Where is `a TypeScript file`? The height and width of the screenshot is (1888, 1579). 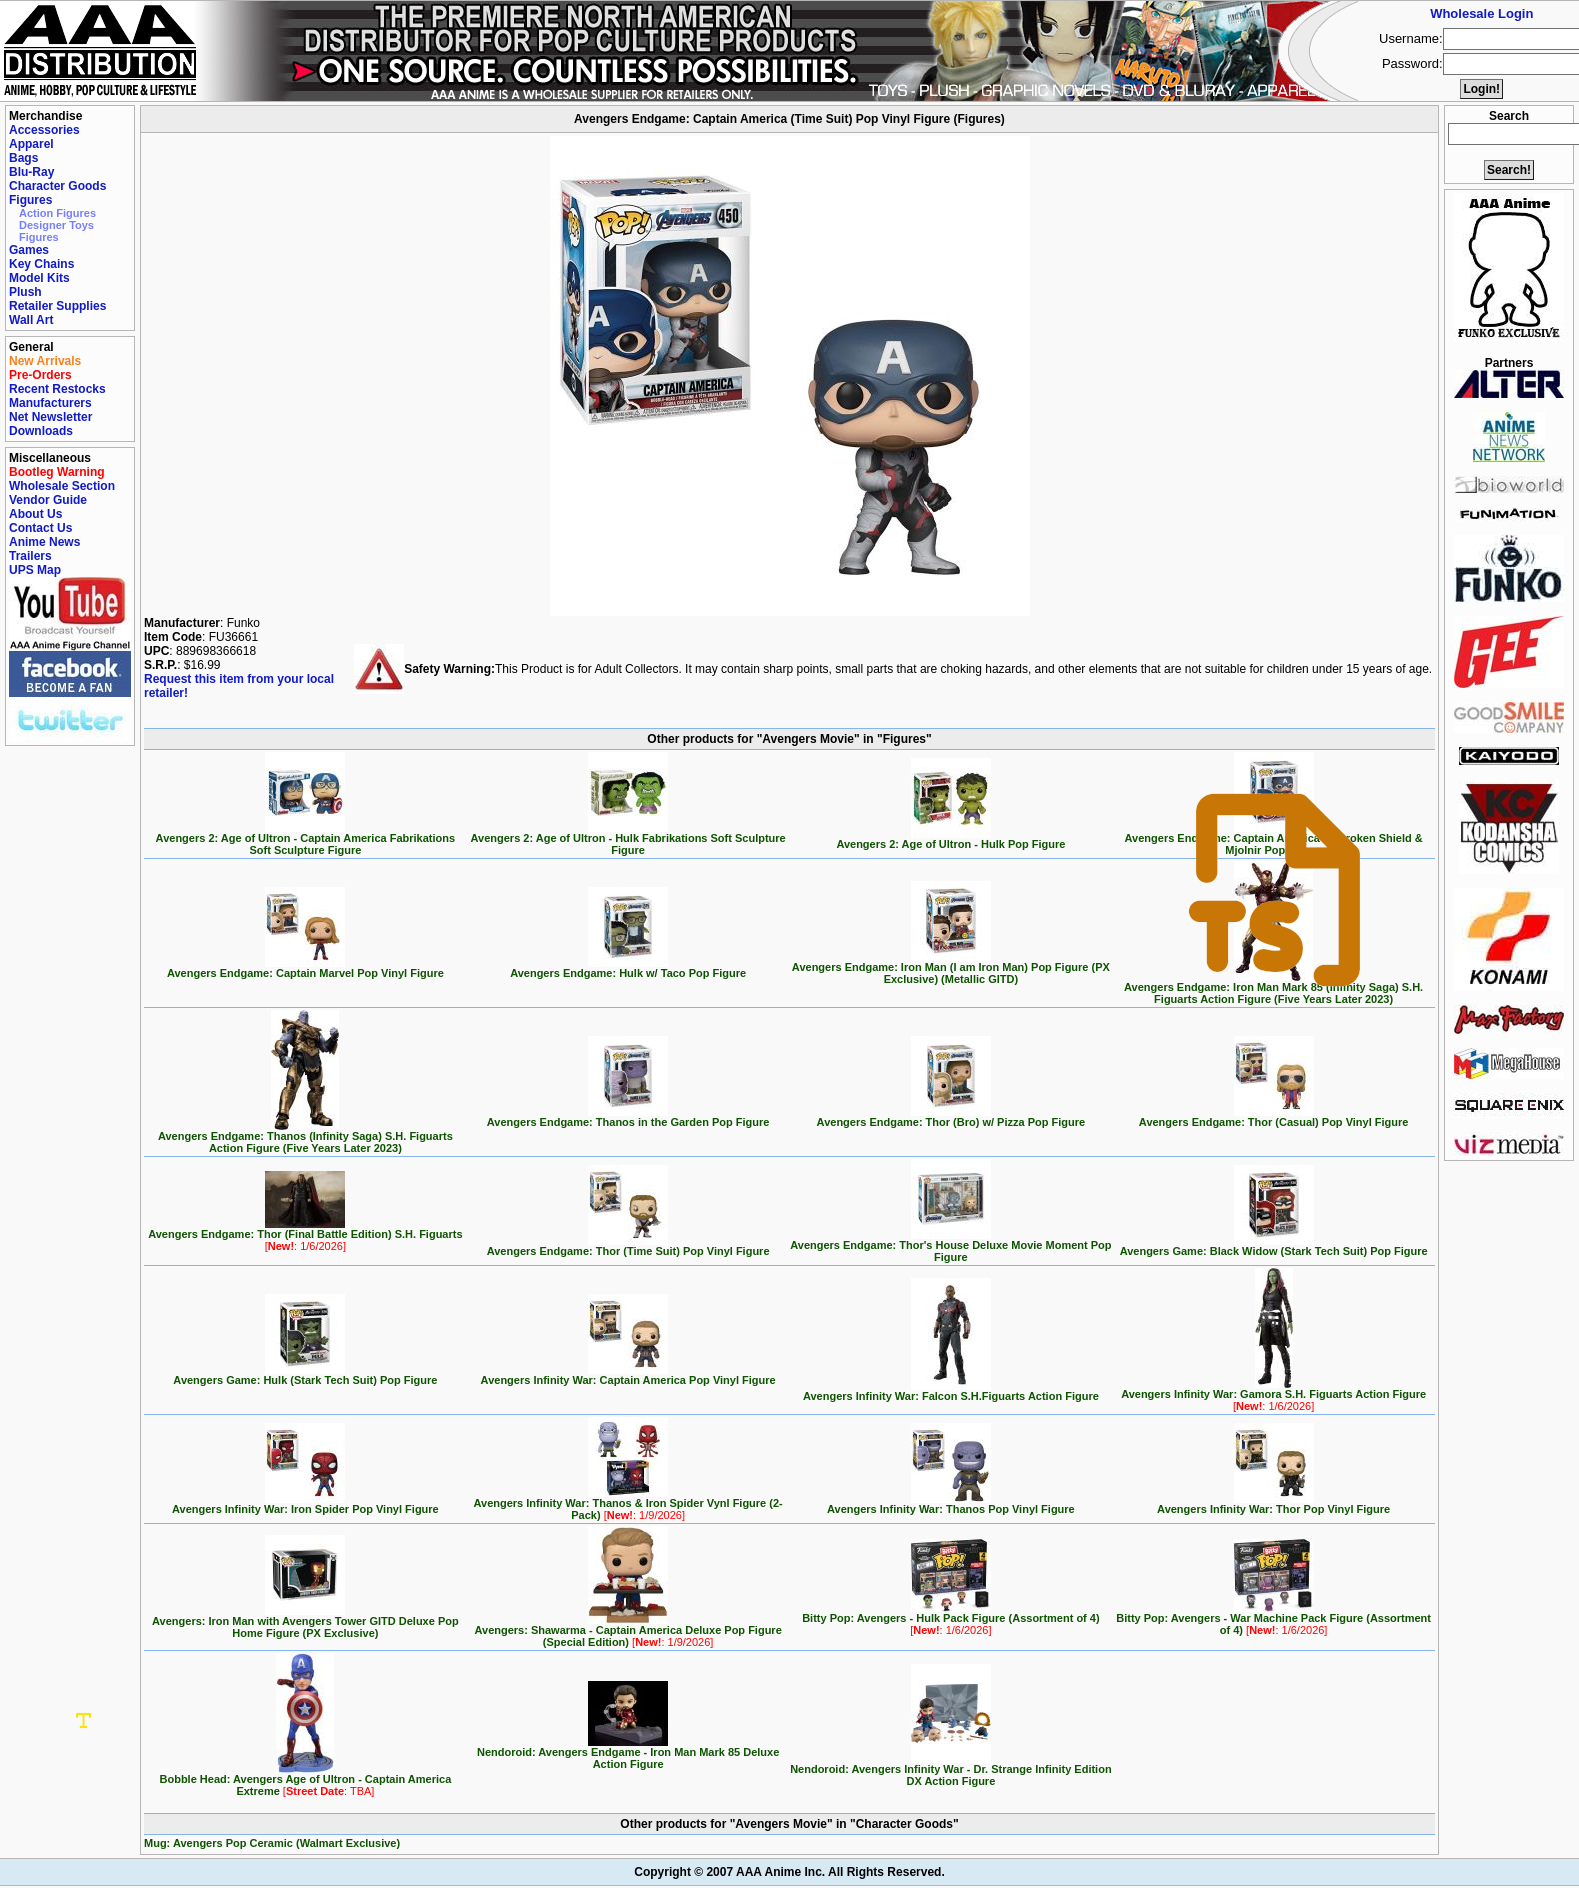 a TypeScript file is located at coordinates (1278, 890).